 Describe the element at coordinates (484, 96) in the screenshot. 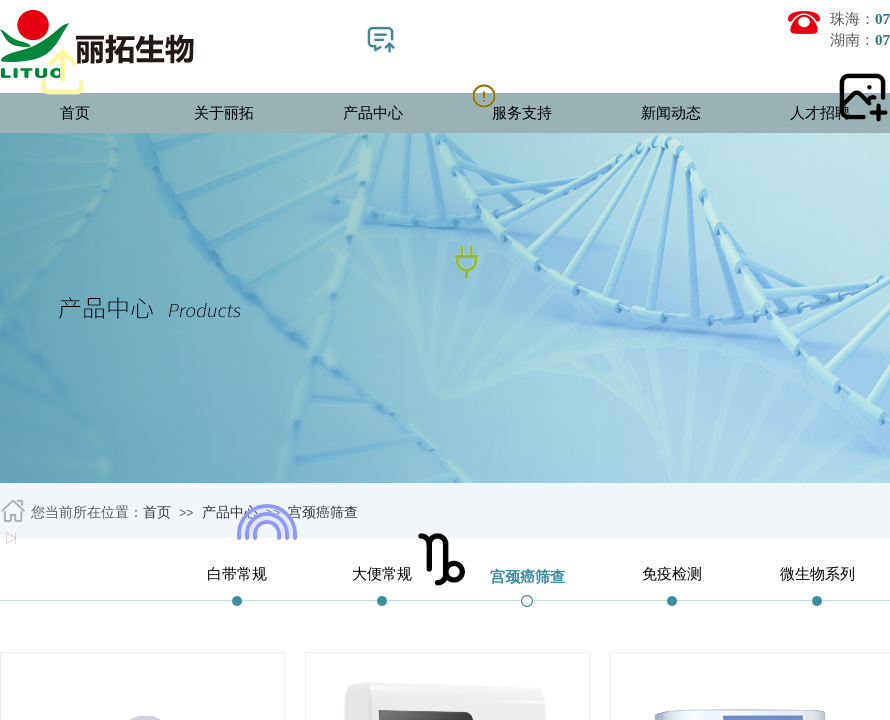

I see `indicates a warning or alert requiring attention` at that location.